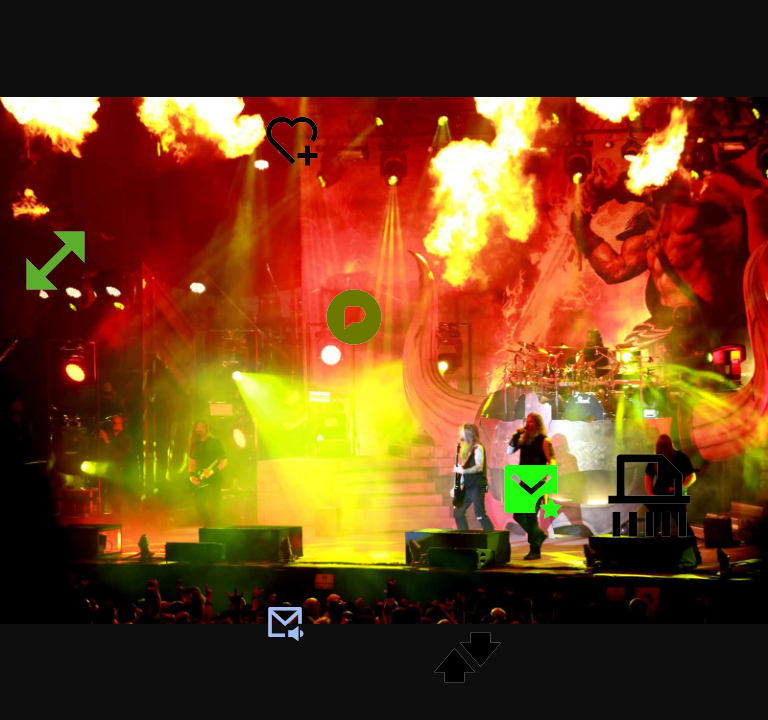 The image size is (768, 720). I want to click on betfair logo, so click(467, 657).